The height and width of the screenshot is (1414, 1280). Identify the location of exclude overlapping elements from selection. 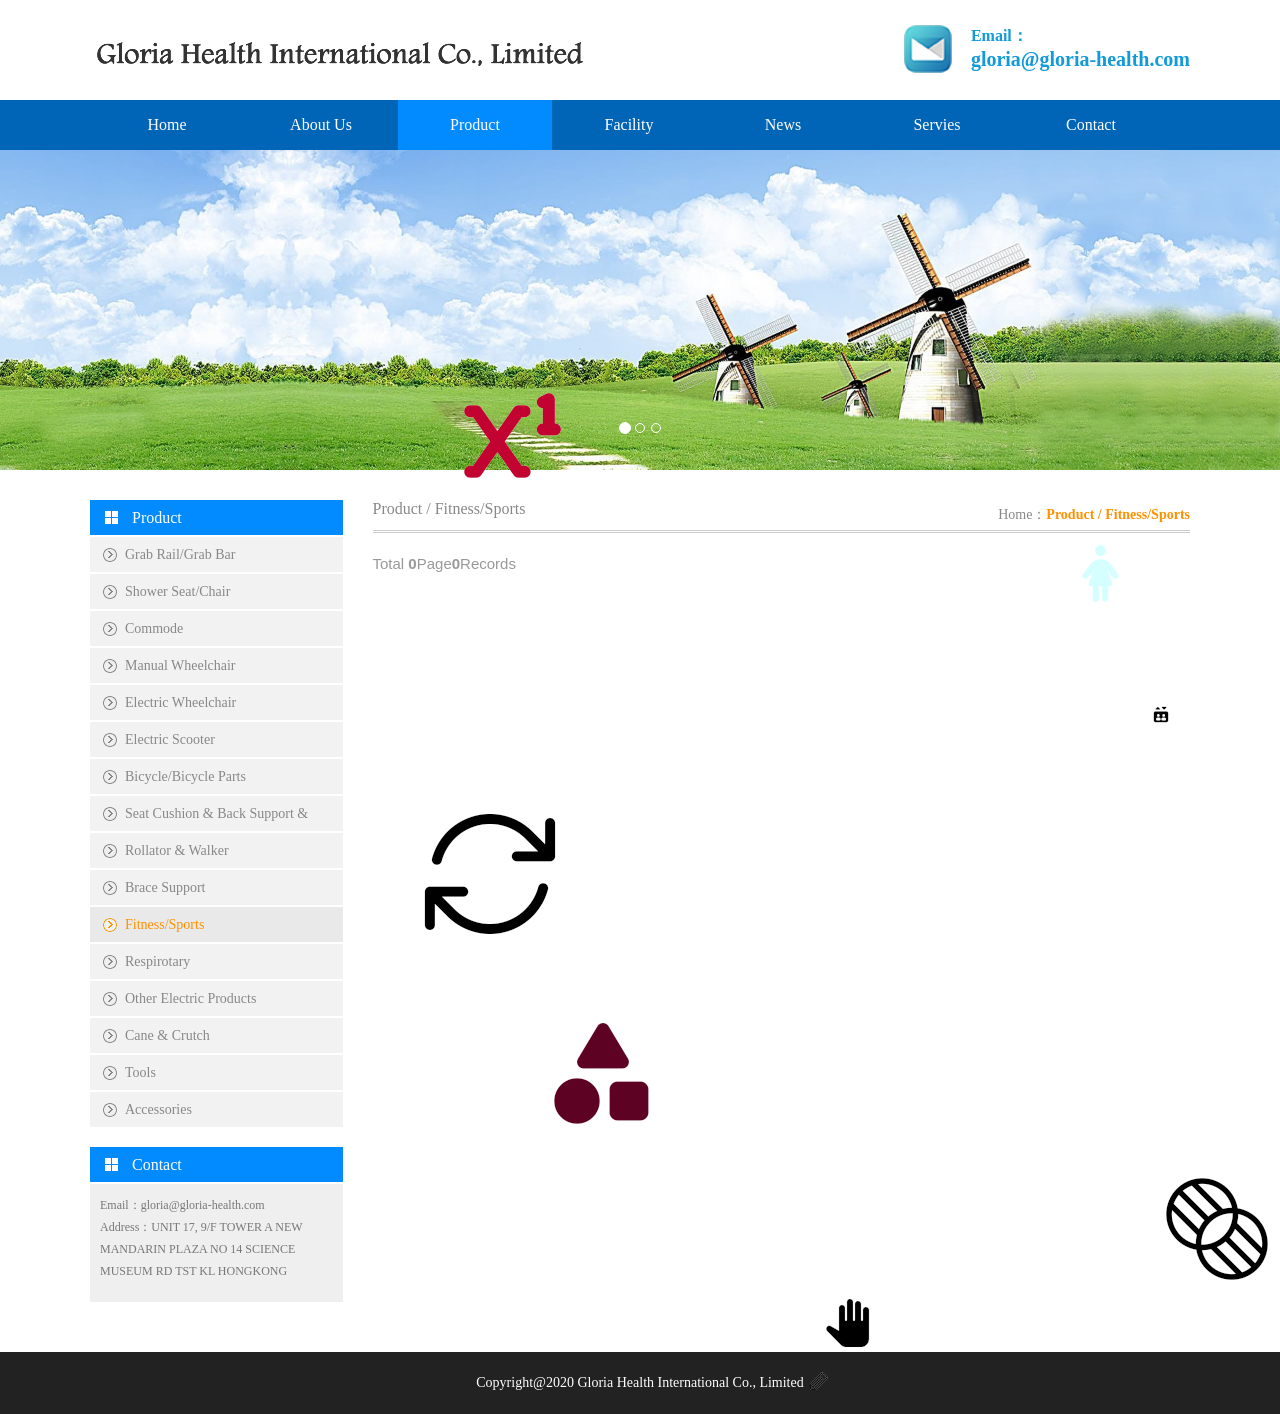
(1217, 1229).